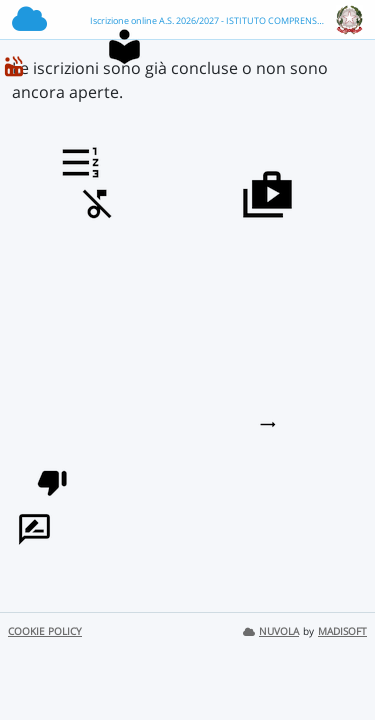 Image resolution: width=375 pixels, height=720 pixels. Describe the element at coordinates (97, 204) in the screenshot. I see `mute or disable music playback` at that location.